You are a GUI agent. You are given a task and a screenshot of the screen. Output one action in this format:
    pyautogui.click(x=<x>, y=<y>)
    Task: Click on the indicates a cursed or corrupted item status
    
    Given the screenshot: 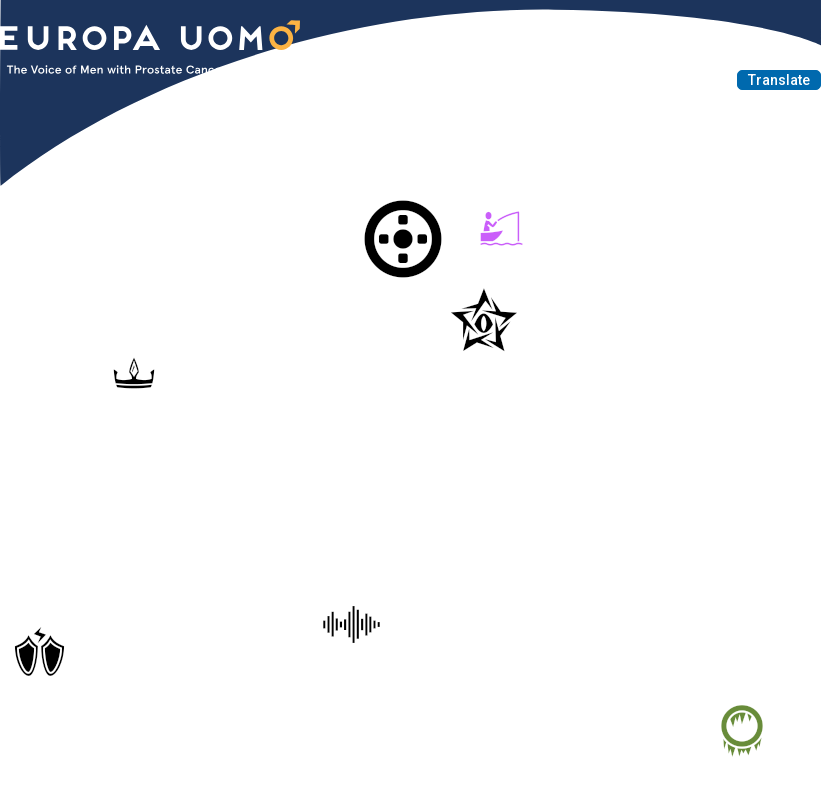 What is the action you would take?
    pyautogui.click(x=483, y=321)
    